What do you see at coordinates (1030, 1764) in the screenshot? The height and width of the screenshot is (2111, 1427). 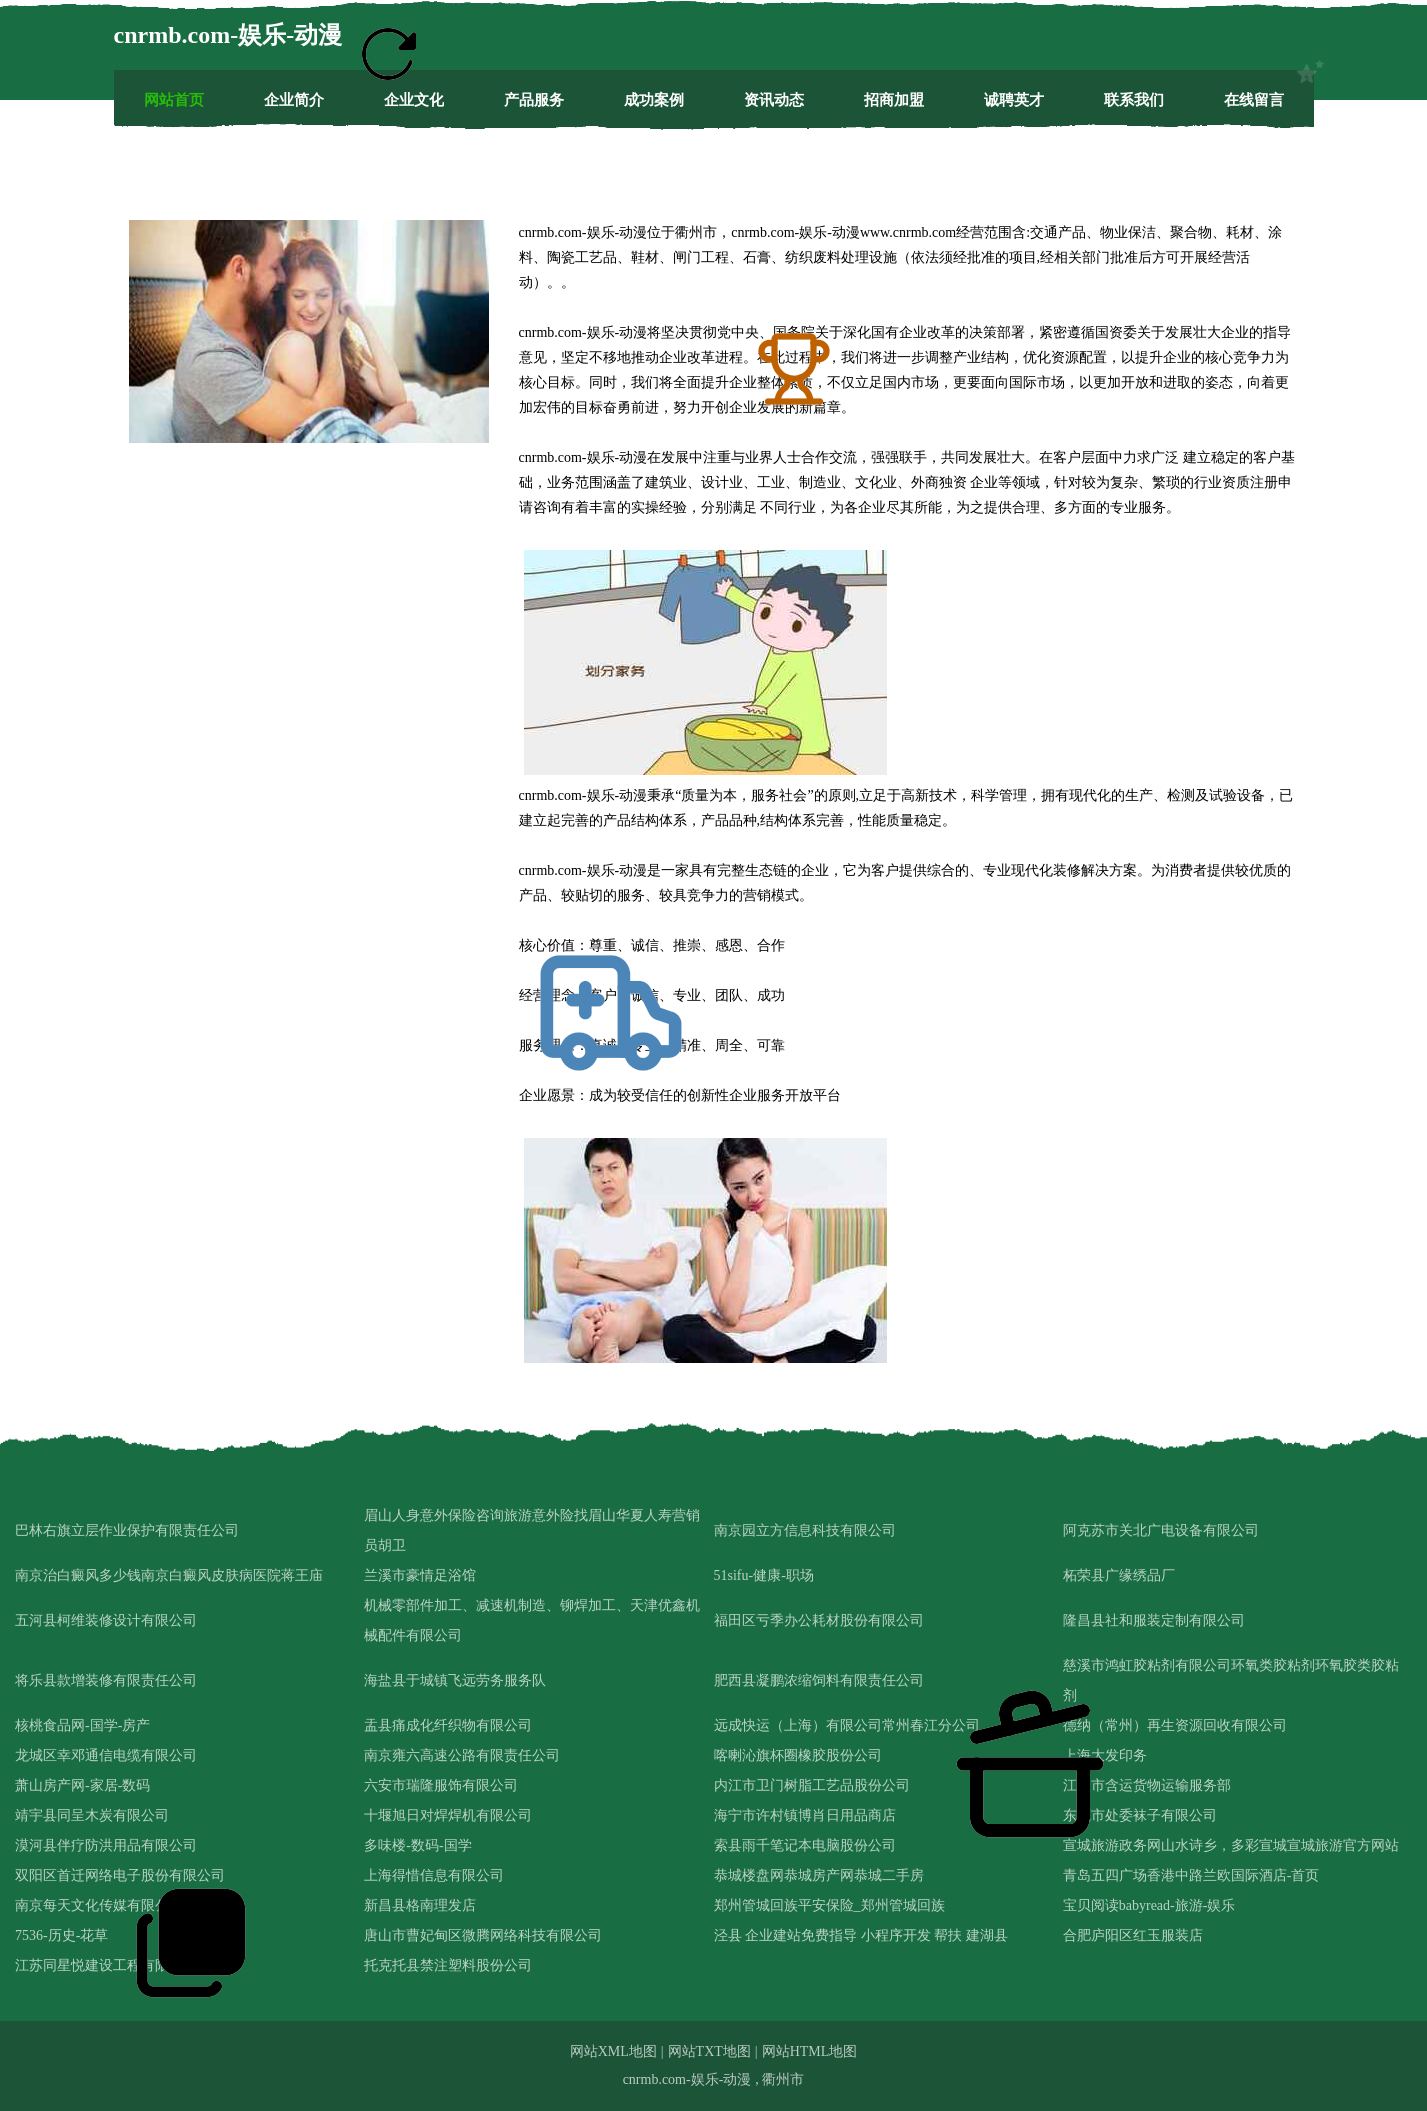 I see `access recipes or cooking features` at bounding box center [1030, 1764].